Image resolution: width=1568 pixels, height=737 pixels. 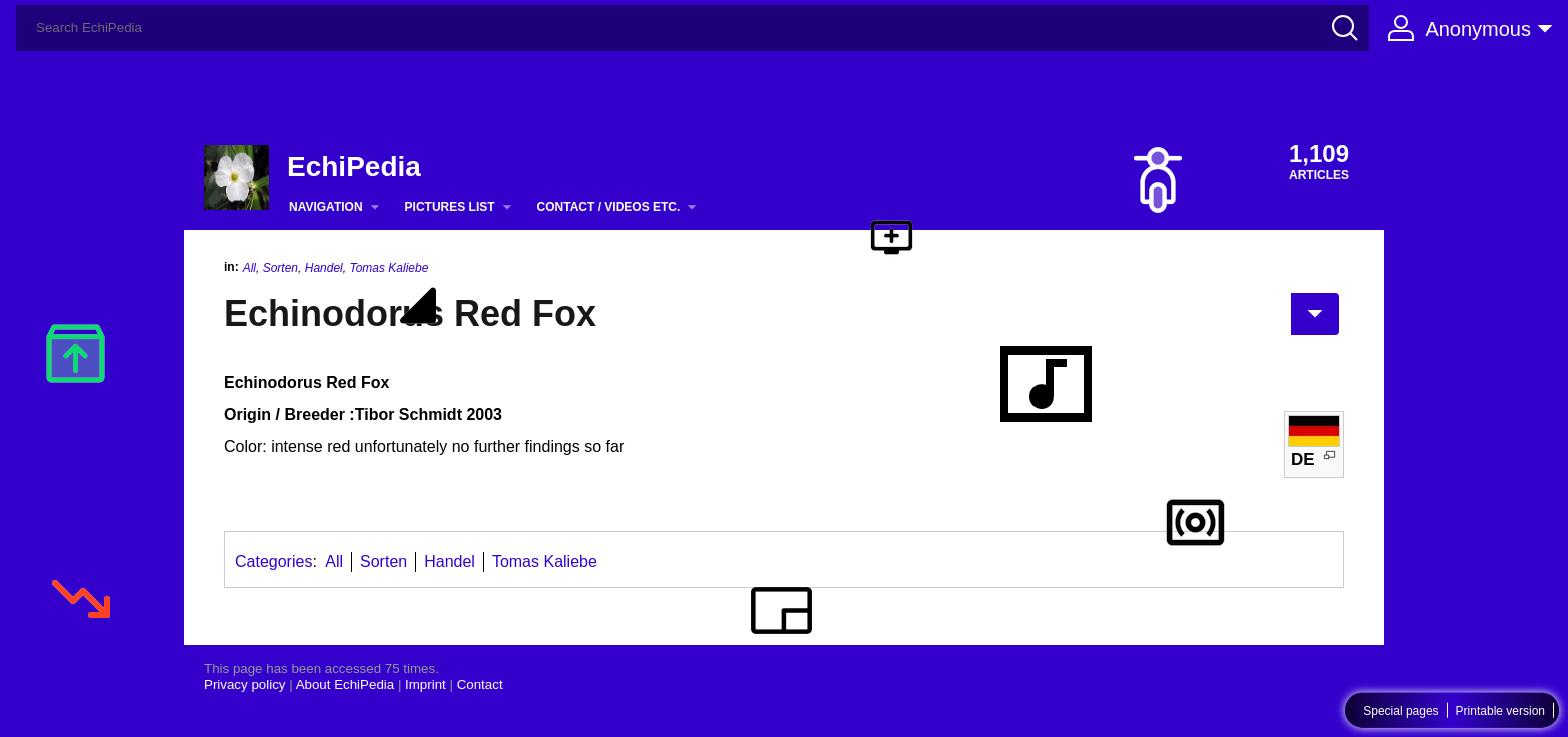 What do you see at coordinates (75, 353) in the screenshot?
I see `upload or export a package` at bounding box center [75, 353].